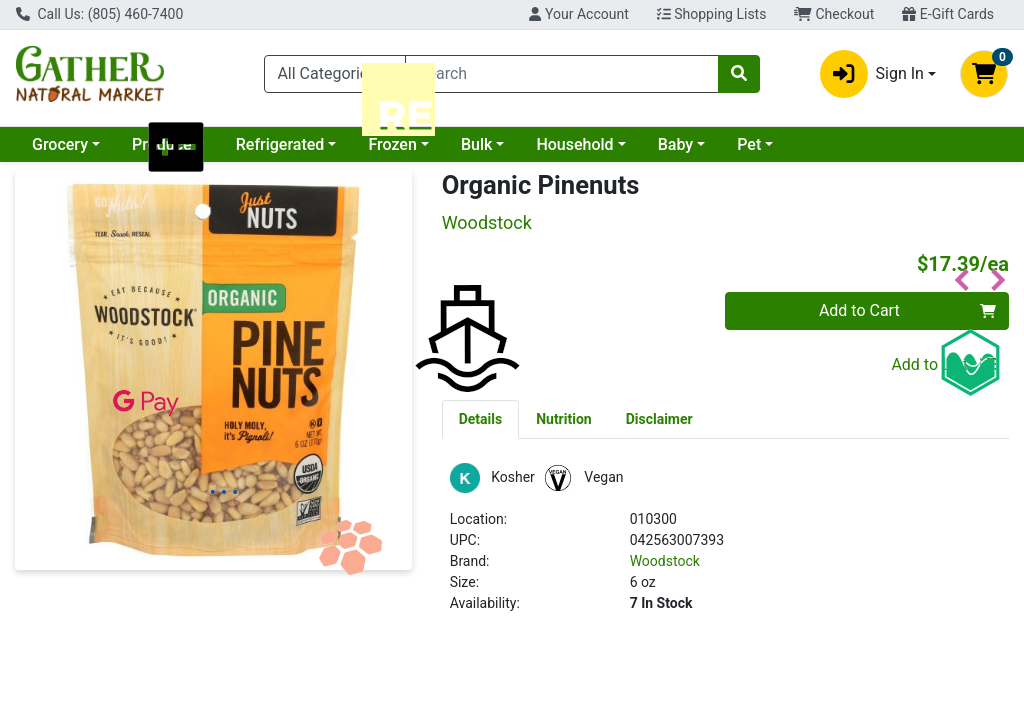 This screenshot has width=1024, height=720. What do you see at coordinates (176, 147) in the screenshot?
I see `adjust quantity or value up or down` at bounding box center [176, 147].